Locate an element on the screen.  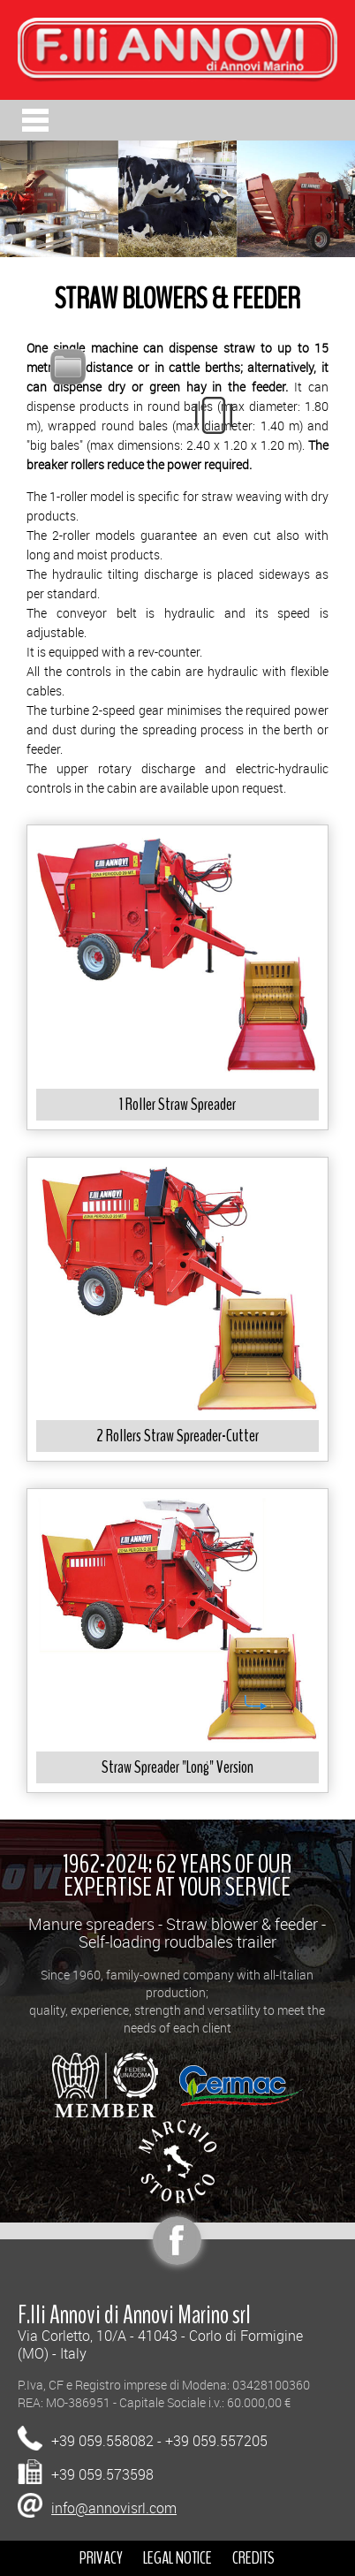
access multitasking or window management settings is located at coordinates (214, 415).